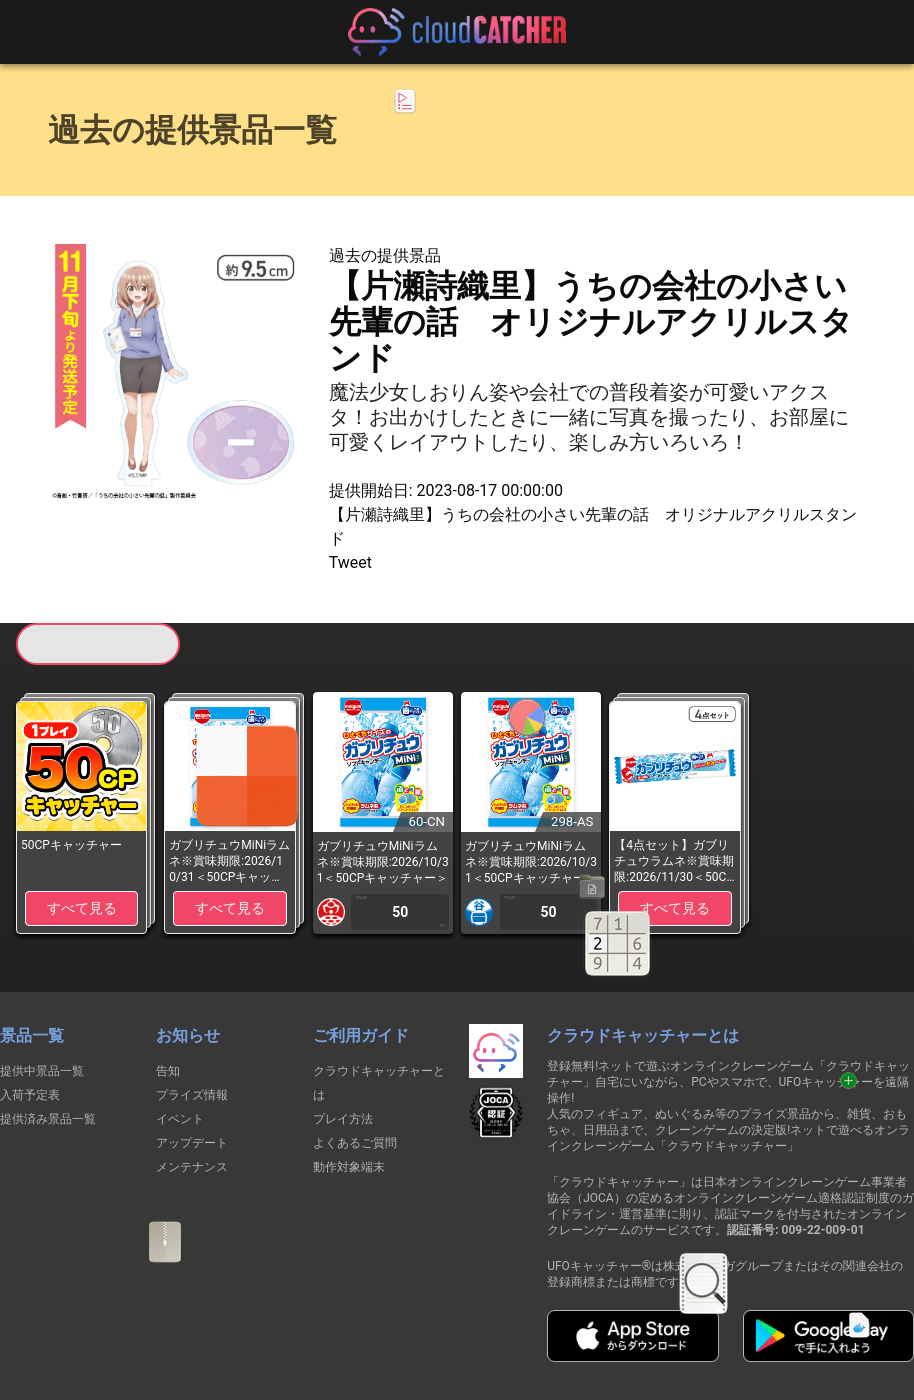 The height and width of the screenshot is (1400, 914). What do you see at coordinates (247, 776) in the screenshot?
I see `switch to the top-left workspace` at bounding box center [247, 776].